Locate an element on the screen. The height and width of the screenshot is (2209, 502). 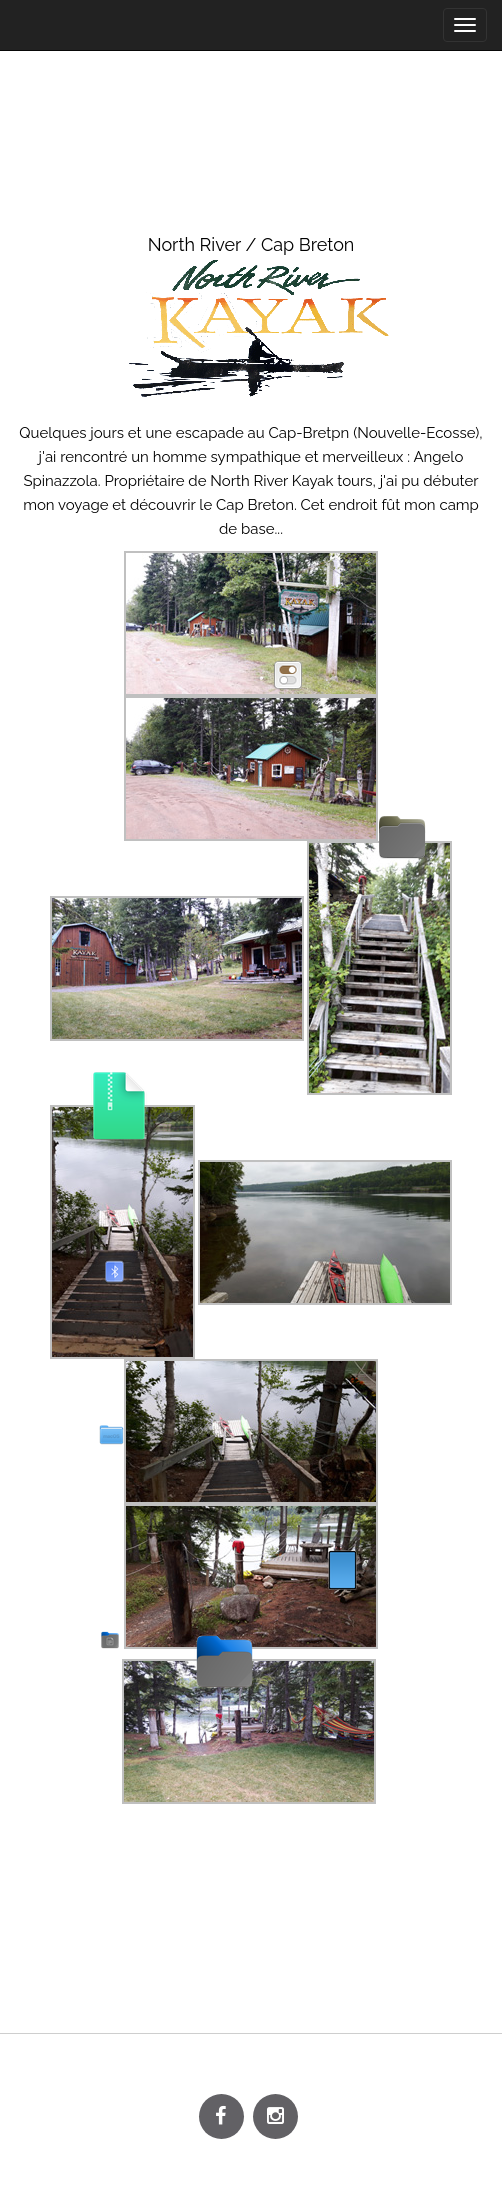
indicates bluetooth is currently enabled and active is located at coordinates (114, 1271).